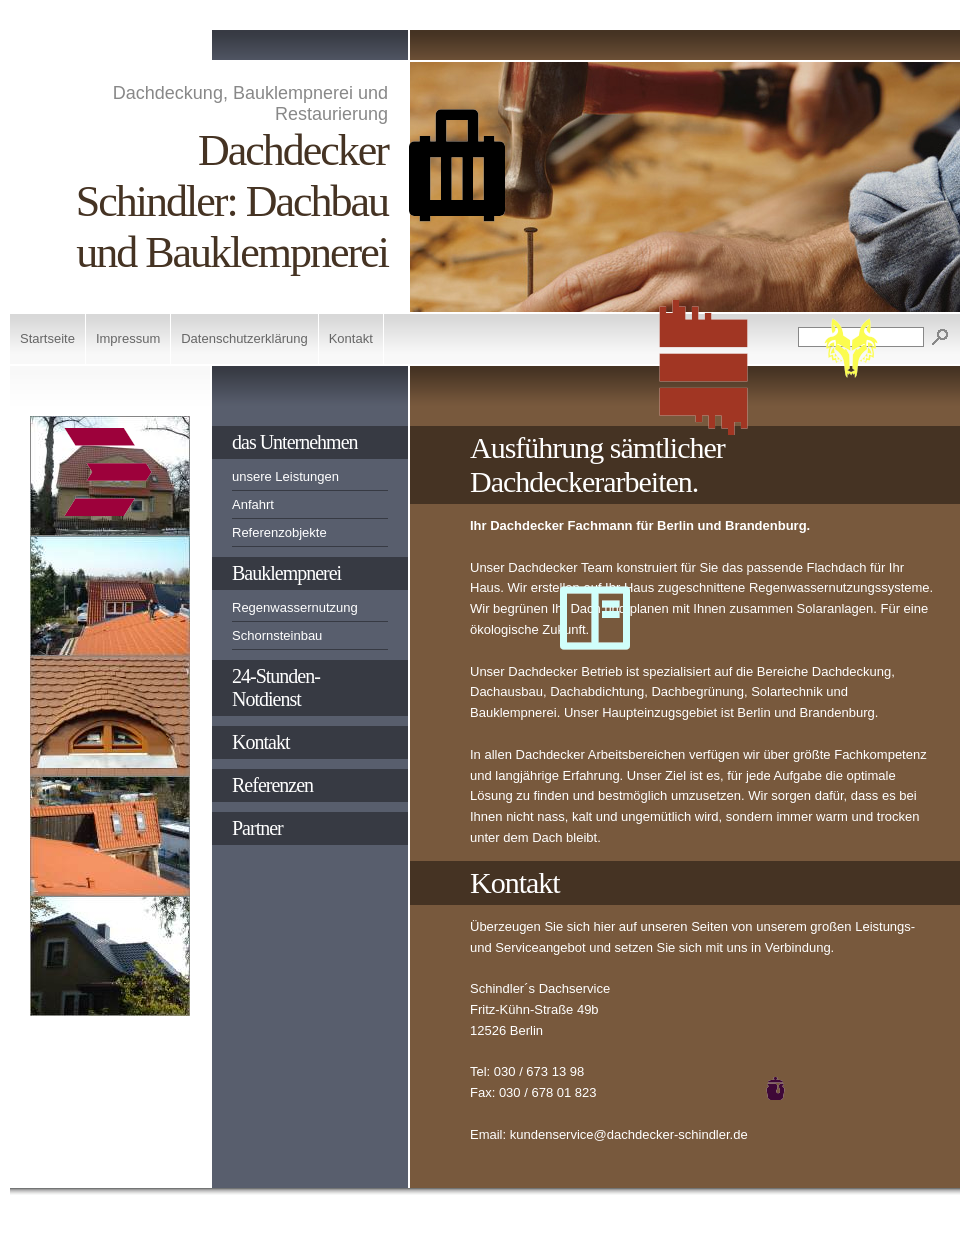  I want to click on Rundeck logo, so click(108, 472).